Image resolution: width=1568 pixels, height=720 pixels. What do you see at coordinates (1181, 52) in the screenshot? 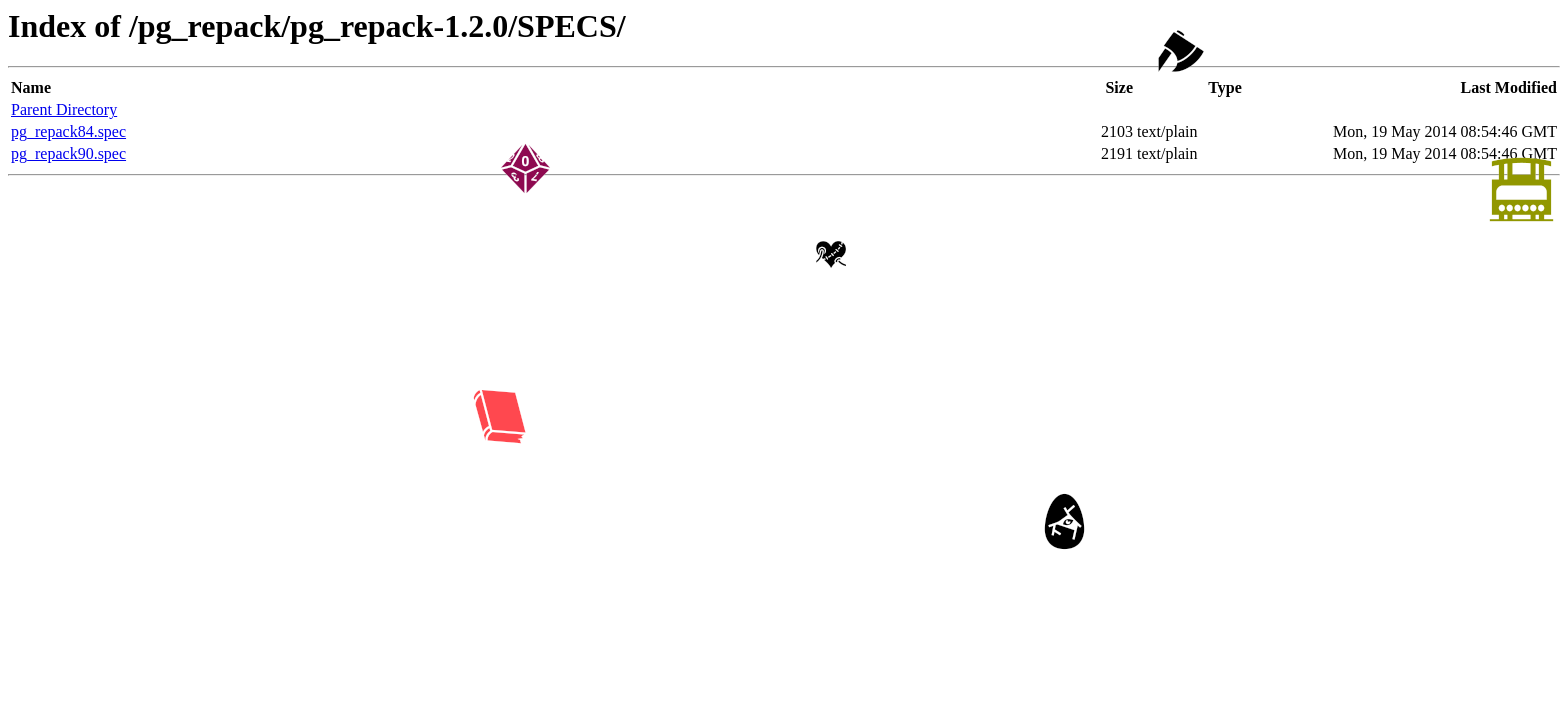
I see `equip axe tool or weapon` at bounding box center [1181, 52].